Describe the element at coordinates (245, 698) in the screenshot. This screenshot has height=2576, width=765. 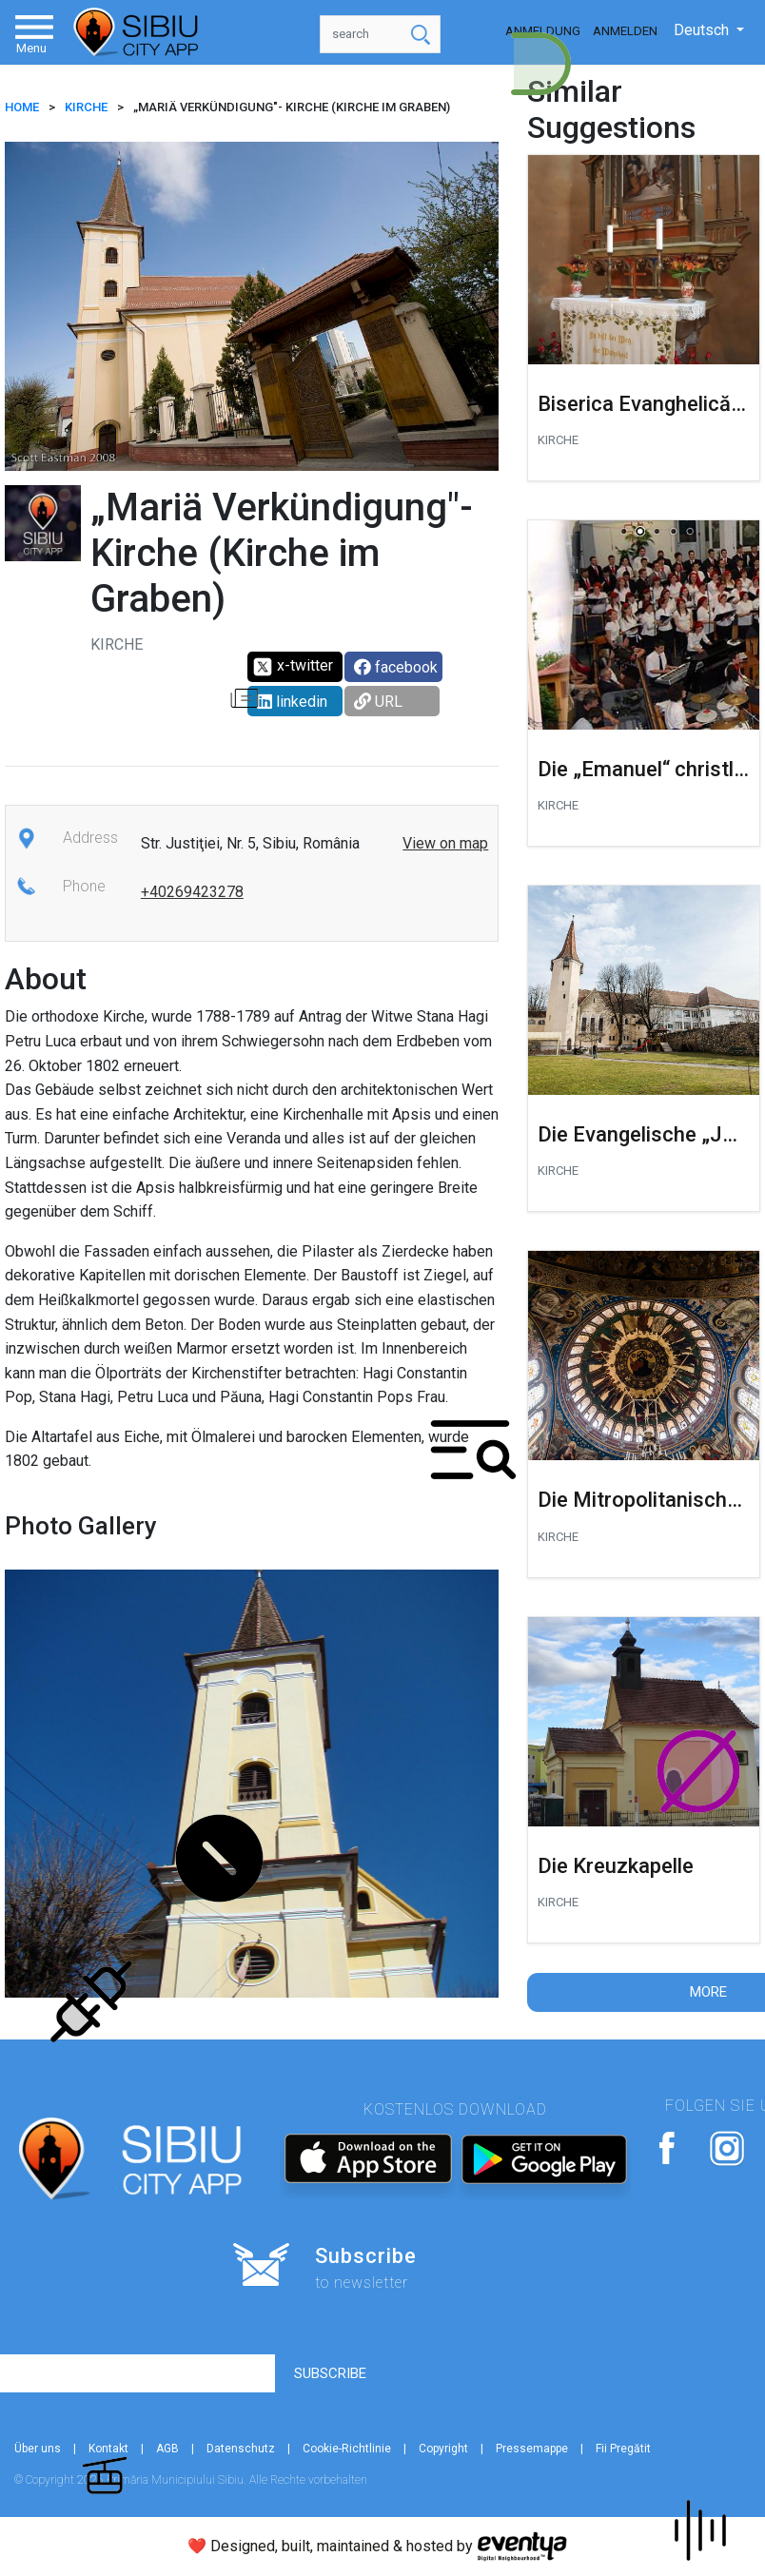
I see `view news or articles` at that location.